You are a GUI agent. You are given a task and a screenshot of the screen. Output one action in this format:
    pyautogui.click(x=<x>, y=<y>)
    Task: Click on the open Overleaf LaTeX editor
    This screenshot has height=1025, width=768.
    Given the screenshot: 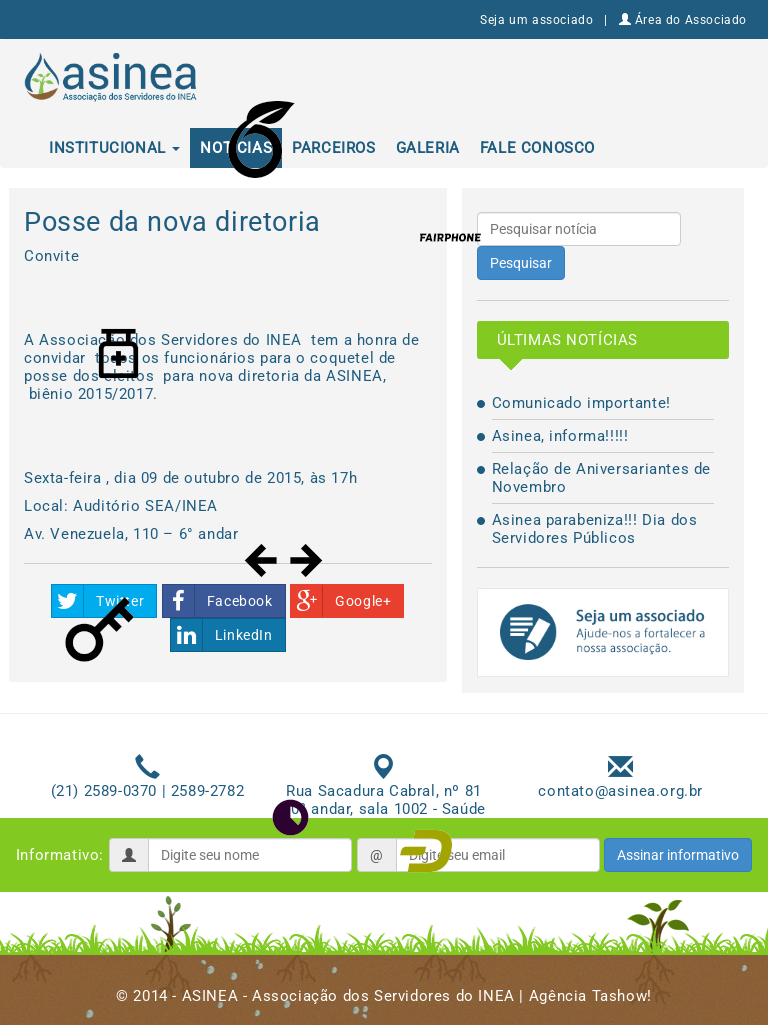 What is the action you would take?
    pyautogui.click(x=261, y=139)
    